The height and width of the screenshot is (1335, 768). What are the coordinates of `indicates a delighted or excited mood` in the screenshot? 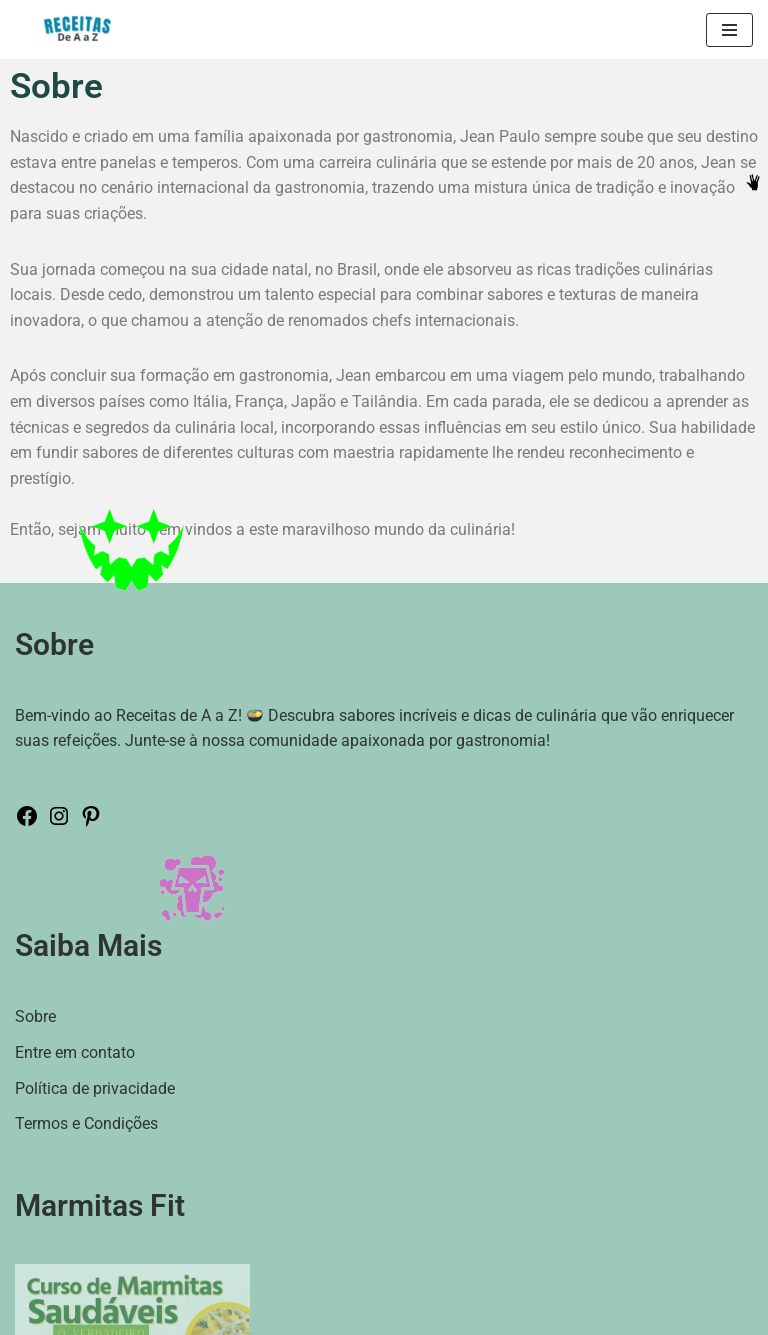 It's located at (131, 547).